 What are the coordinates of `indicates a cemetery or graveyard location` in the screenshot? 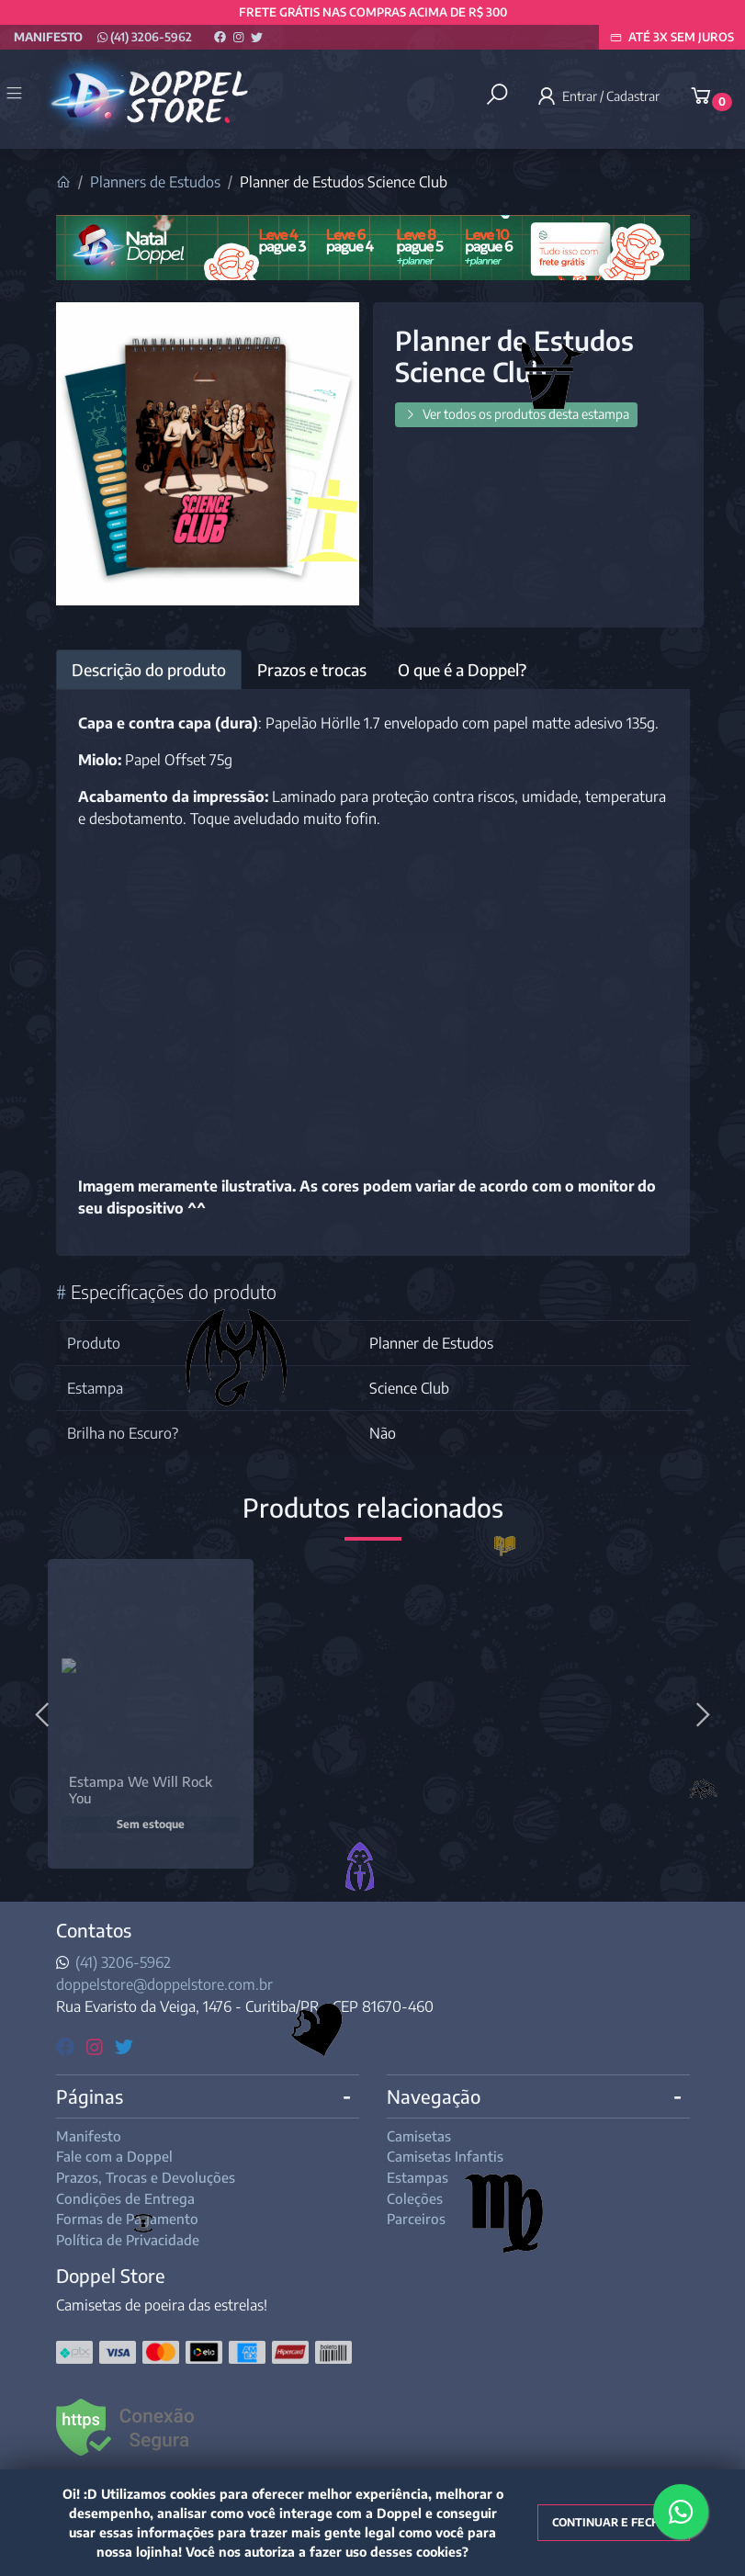 It's located at (328, 520).